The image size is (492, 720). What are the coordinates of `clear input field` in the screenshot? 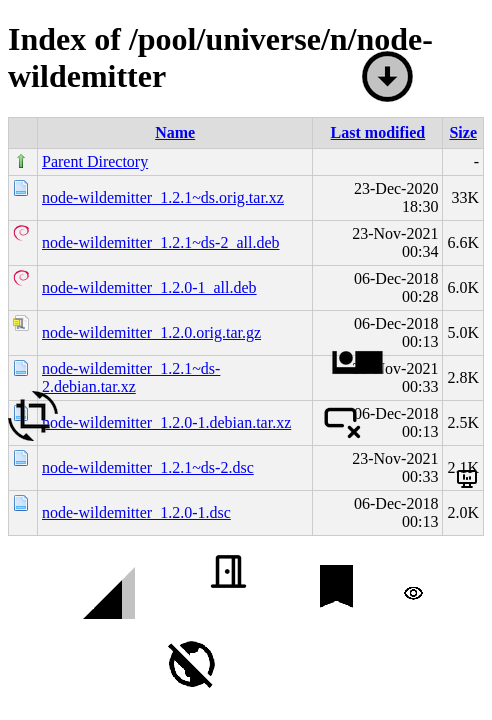 It's located at (340, 418).